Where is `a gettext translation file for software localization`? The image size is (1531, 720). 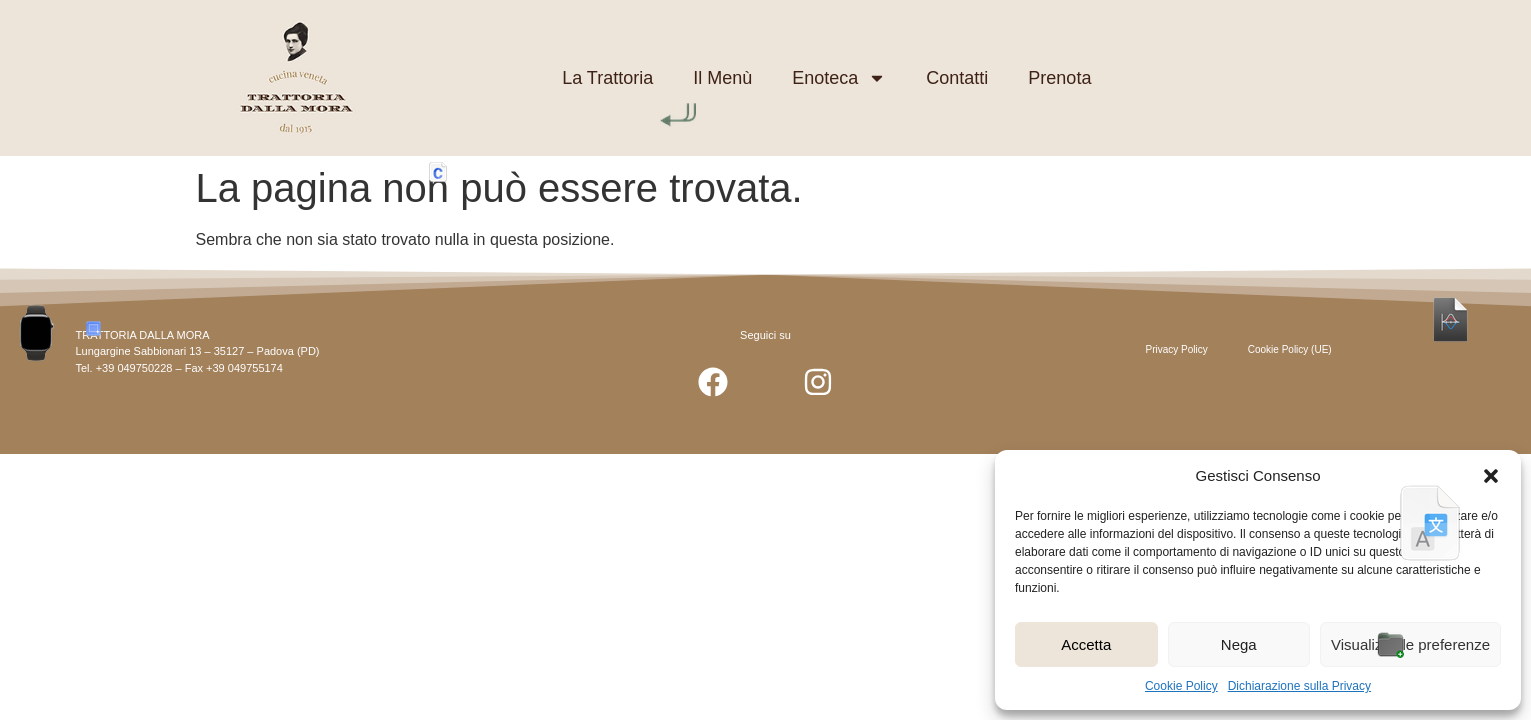 a gettext translation file for software localization is located at coordinates (1430, 523).